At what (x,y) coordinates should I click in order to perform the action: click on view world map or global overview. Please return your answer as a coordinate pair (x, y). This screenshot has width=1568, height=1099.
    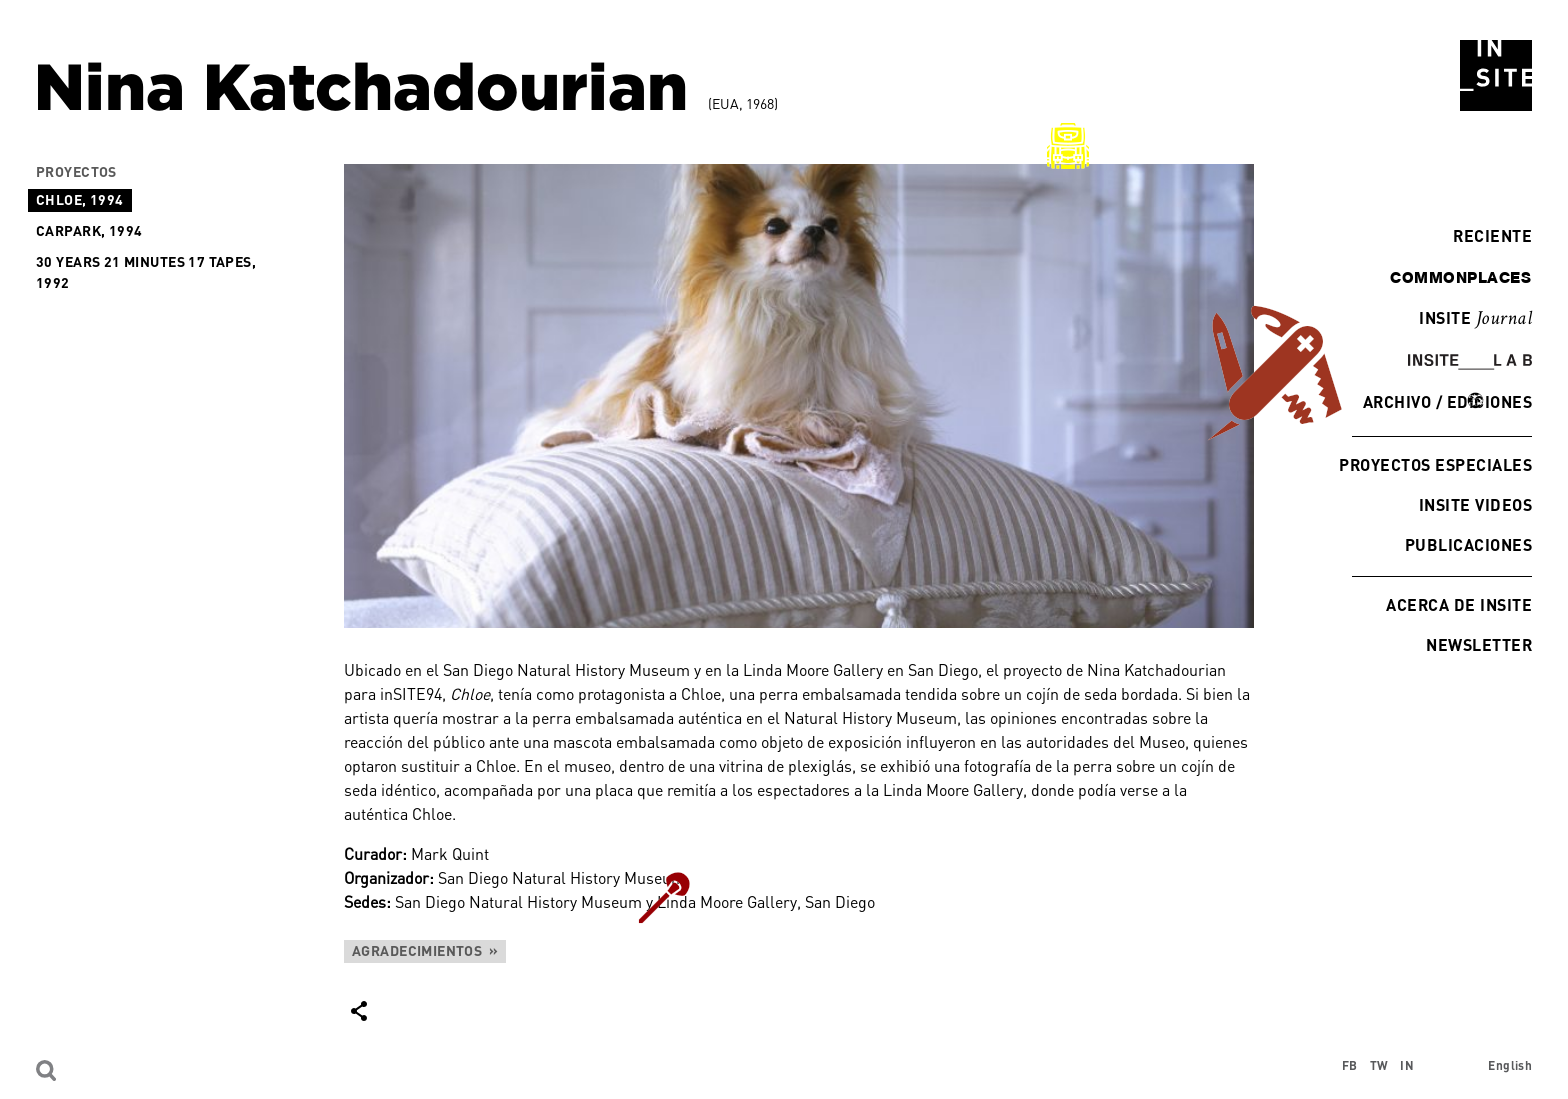
    Looking at the image, I should click on (1475, 400).